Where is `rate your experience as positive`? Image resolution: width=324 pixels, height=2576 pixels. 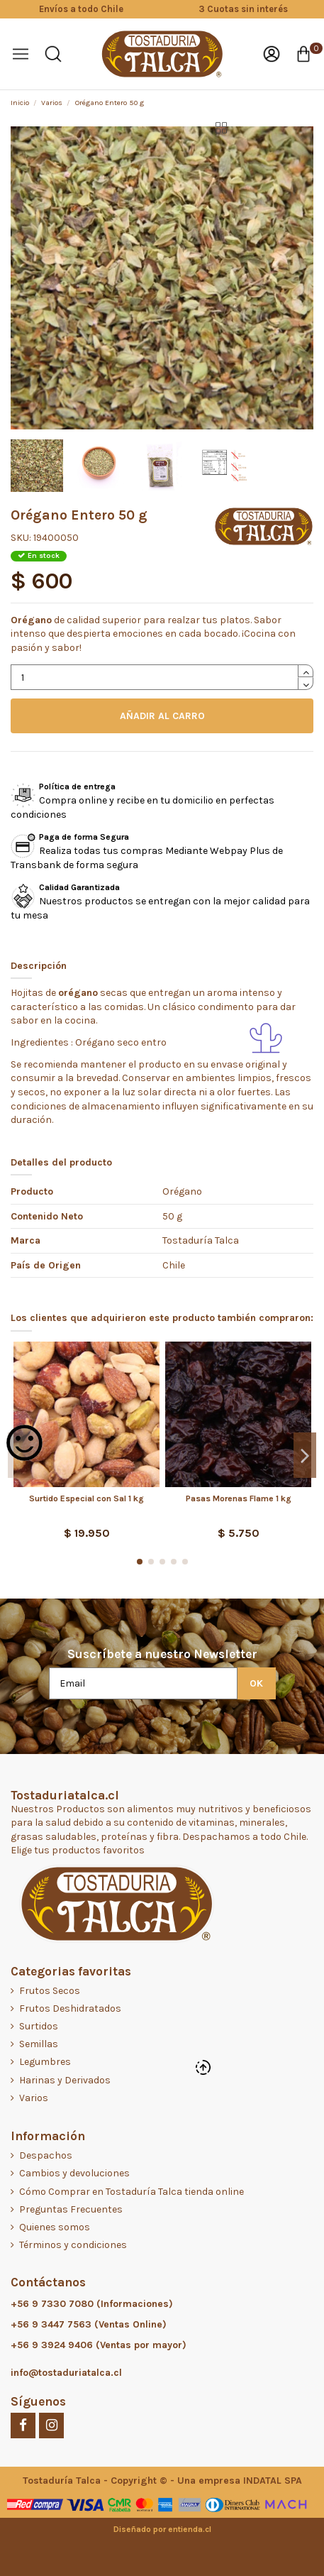 rate your experience as positive is located at coordinates (24, 1442).